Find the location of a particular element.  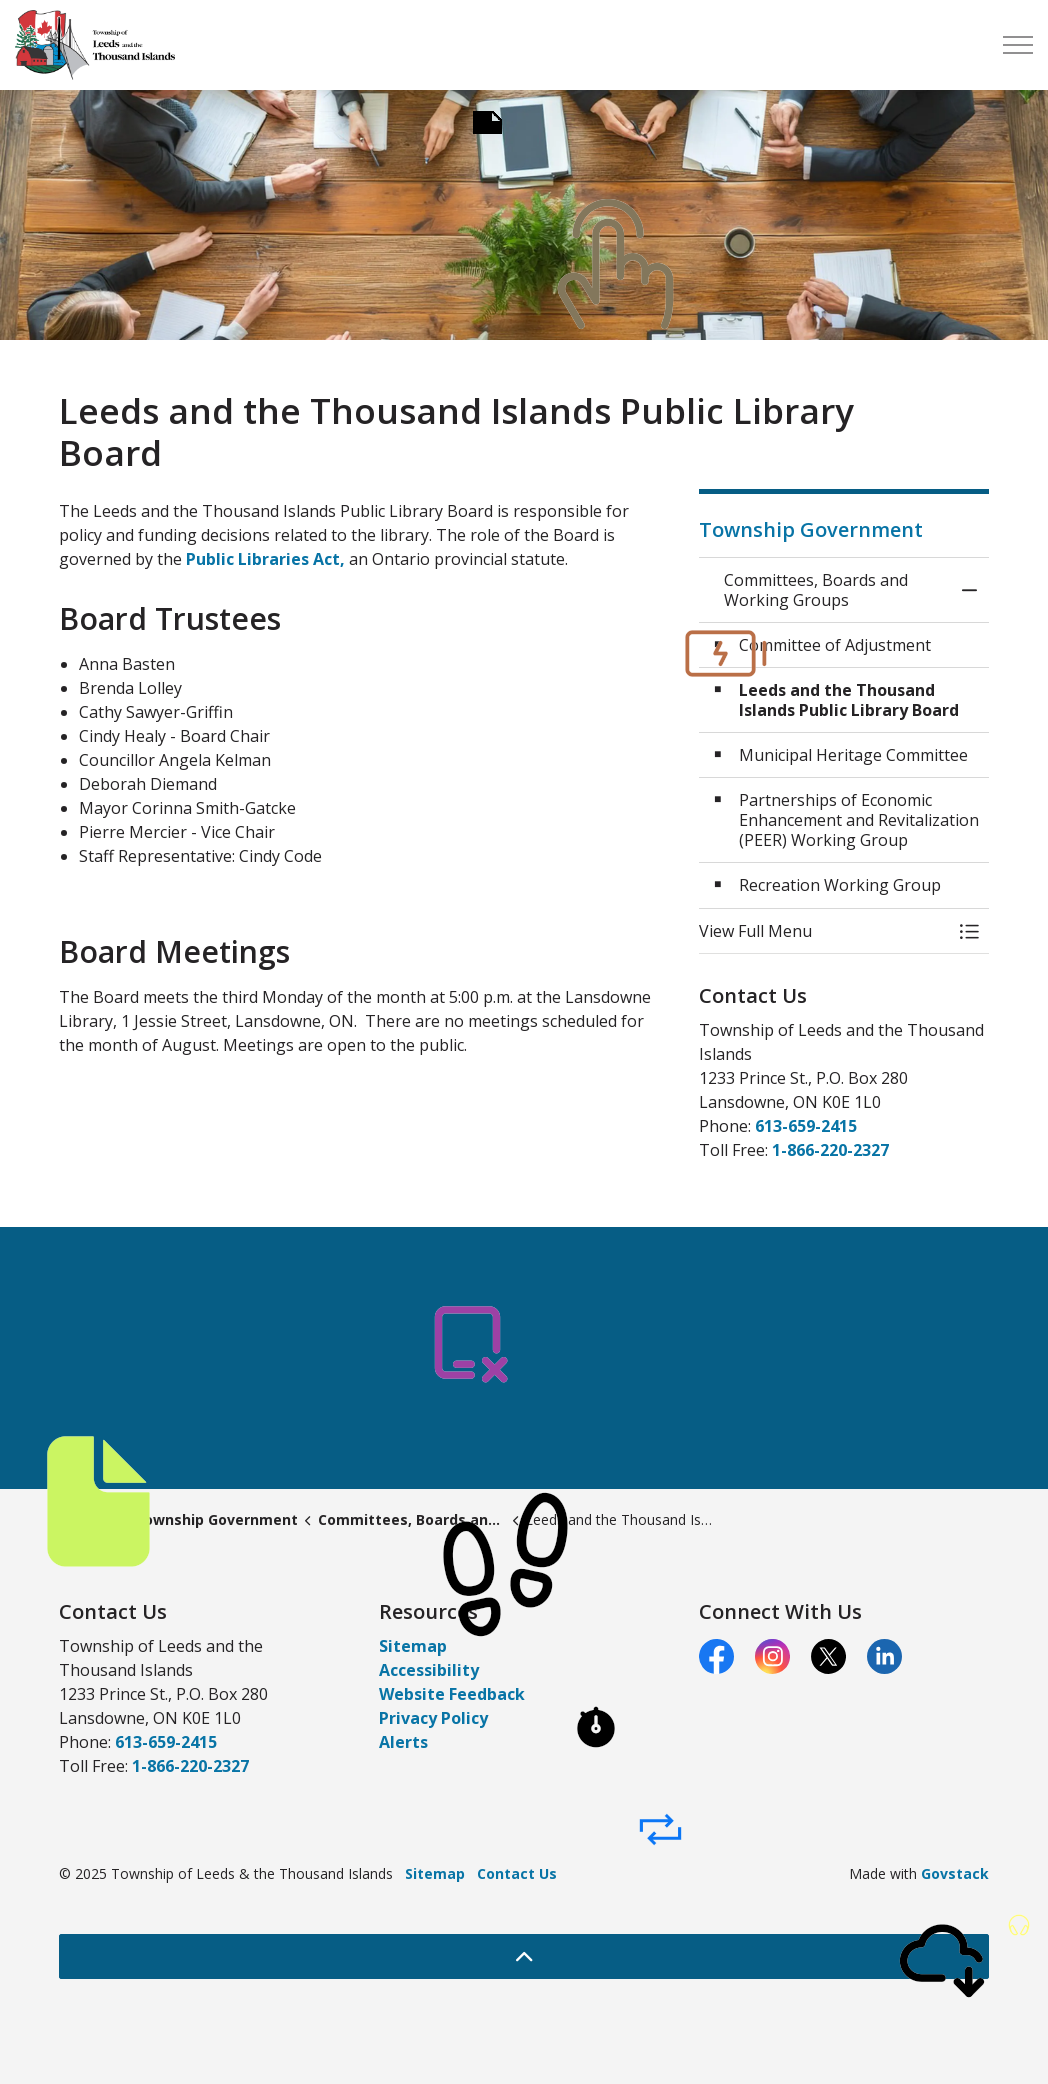

track your steps or walking activity is located at coordinates (505, 1564).